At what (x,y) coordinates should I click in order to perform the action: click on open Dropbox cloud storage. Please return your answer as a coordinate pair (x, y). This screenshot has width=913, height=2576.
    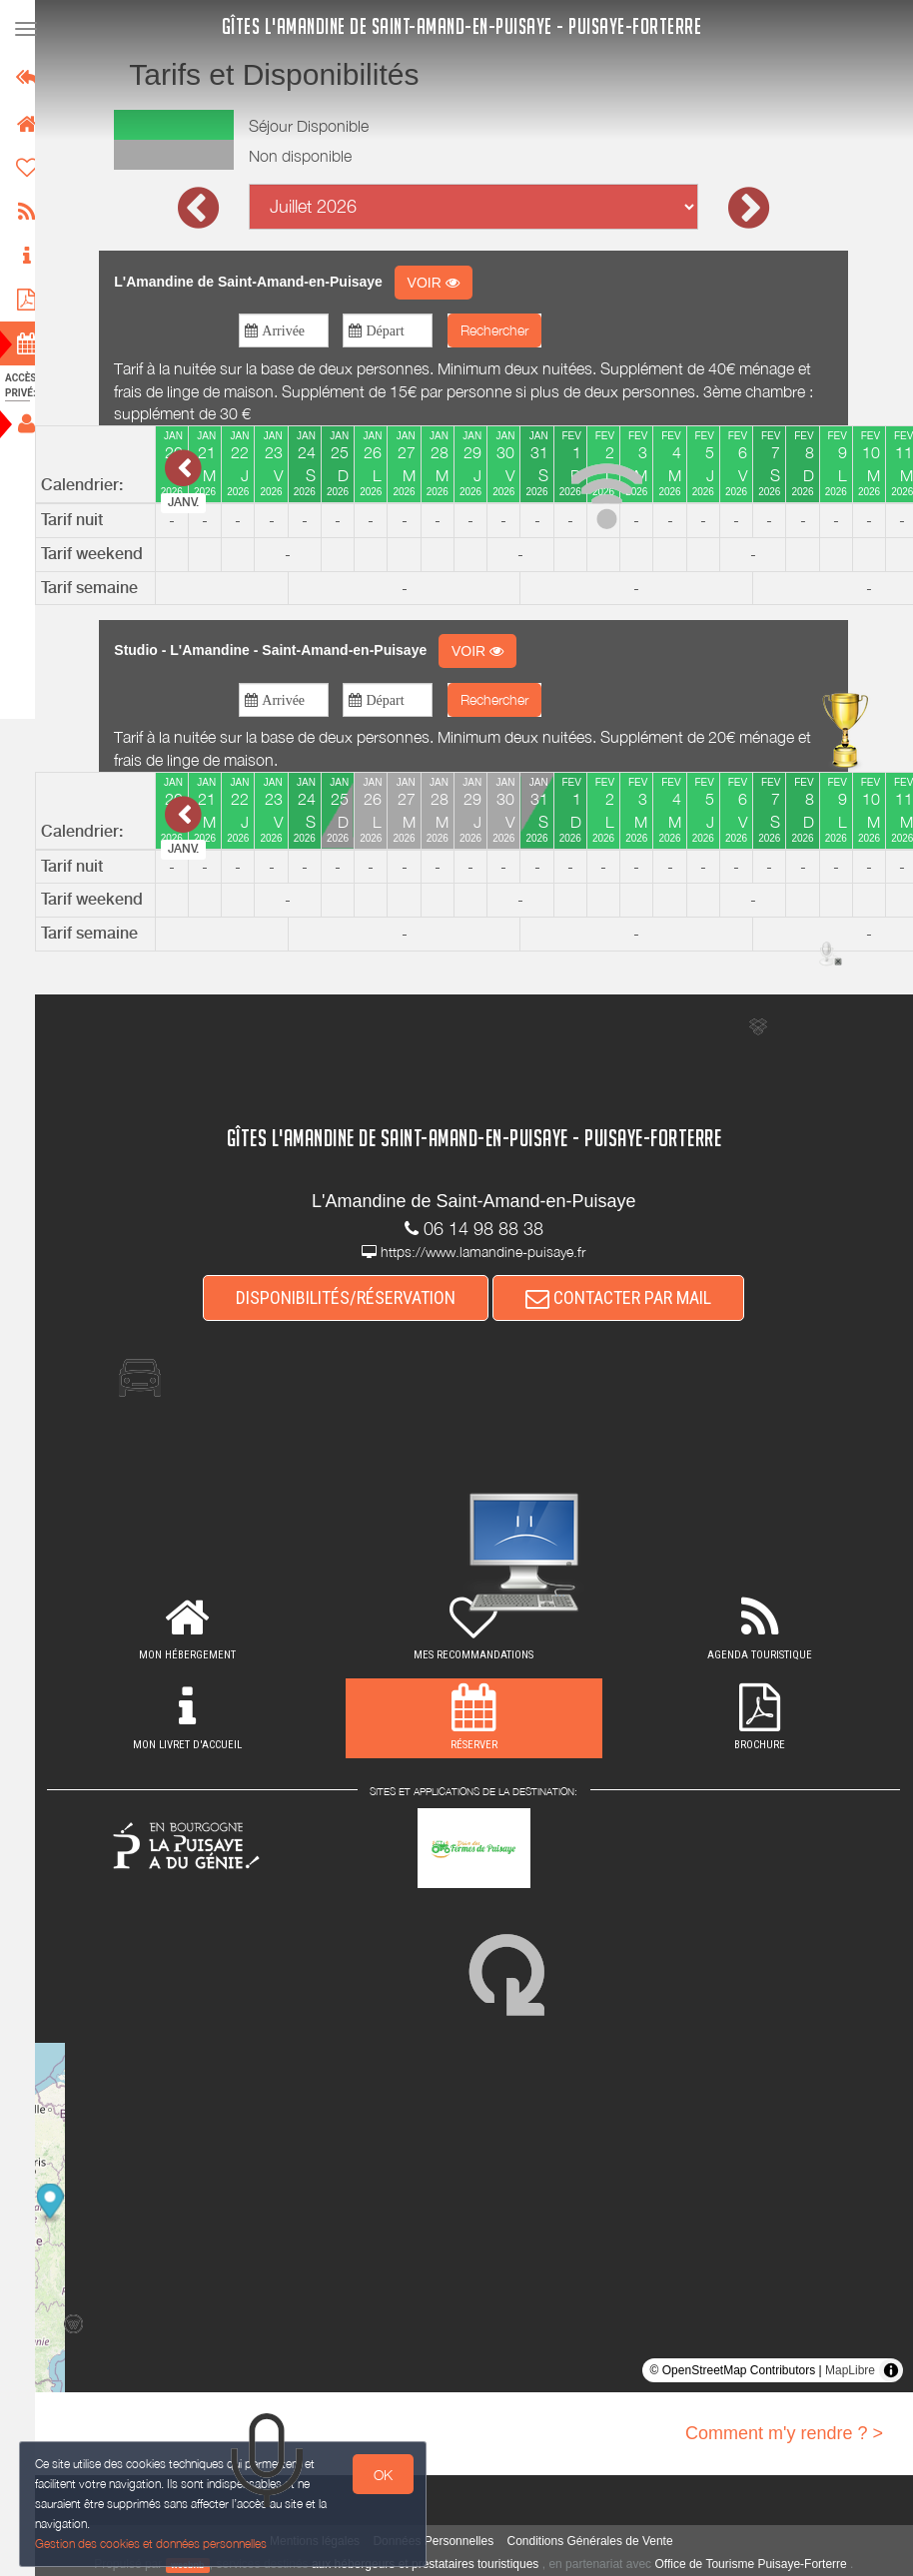
    Looking at the image, I should click on (758, 1027).